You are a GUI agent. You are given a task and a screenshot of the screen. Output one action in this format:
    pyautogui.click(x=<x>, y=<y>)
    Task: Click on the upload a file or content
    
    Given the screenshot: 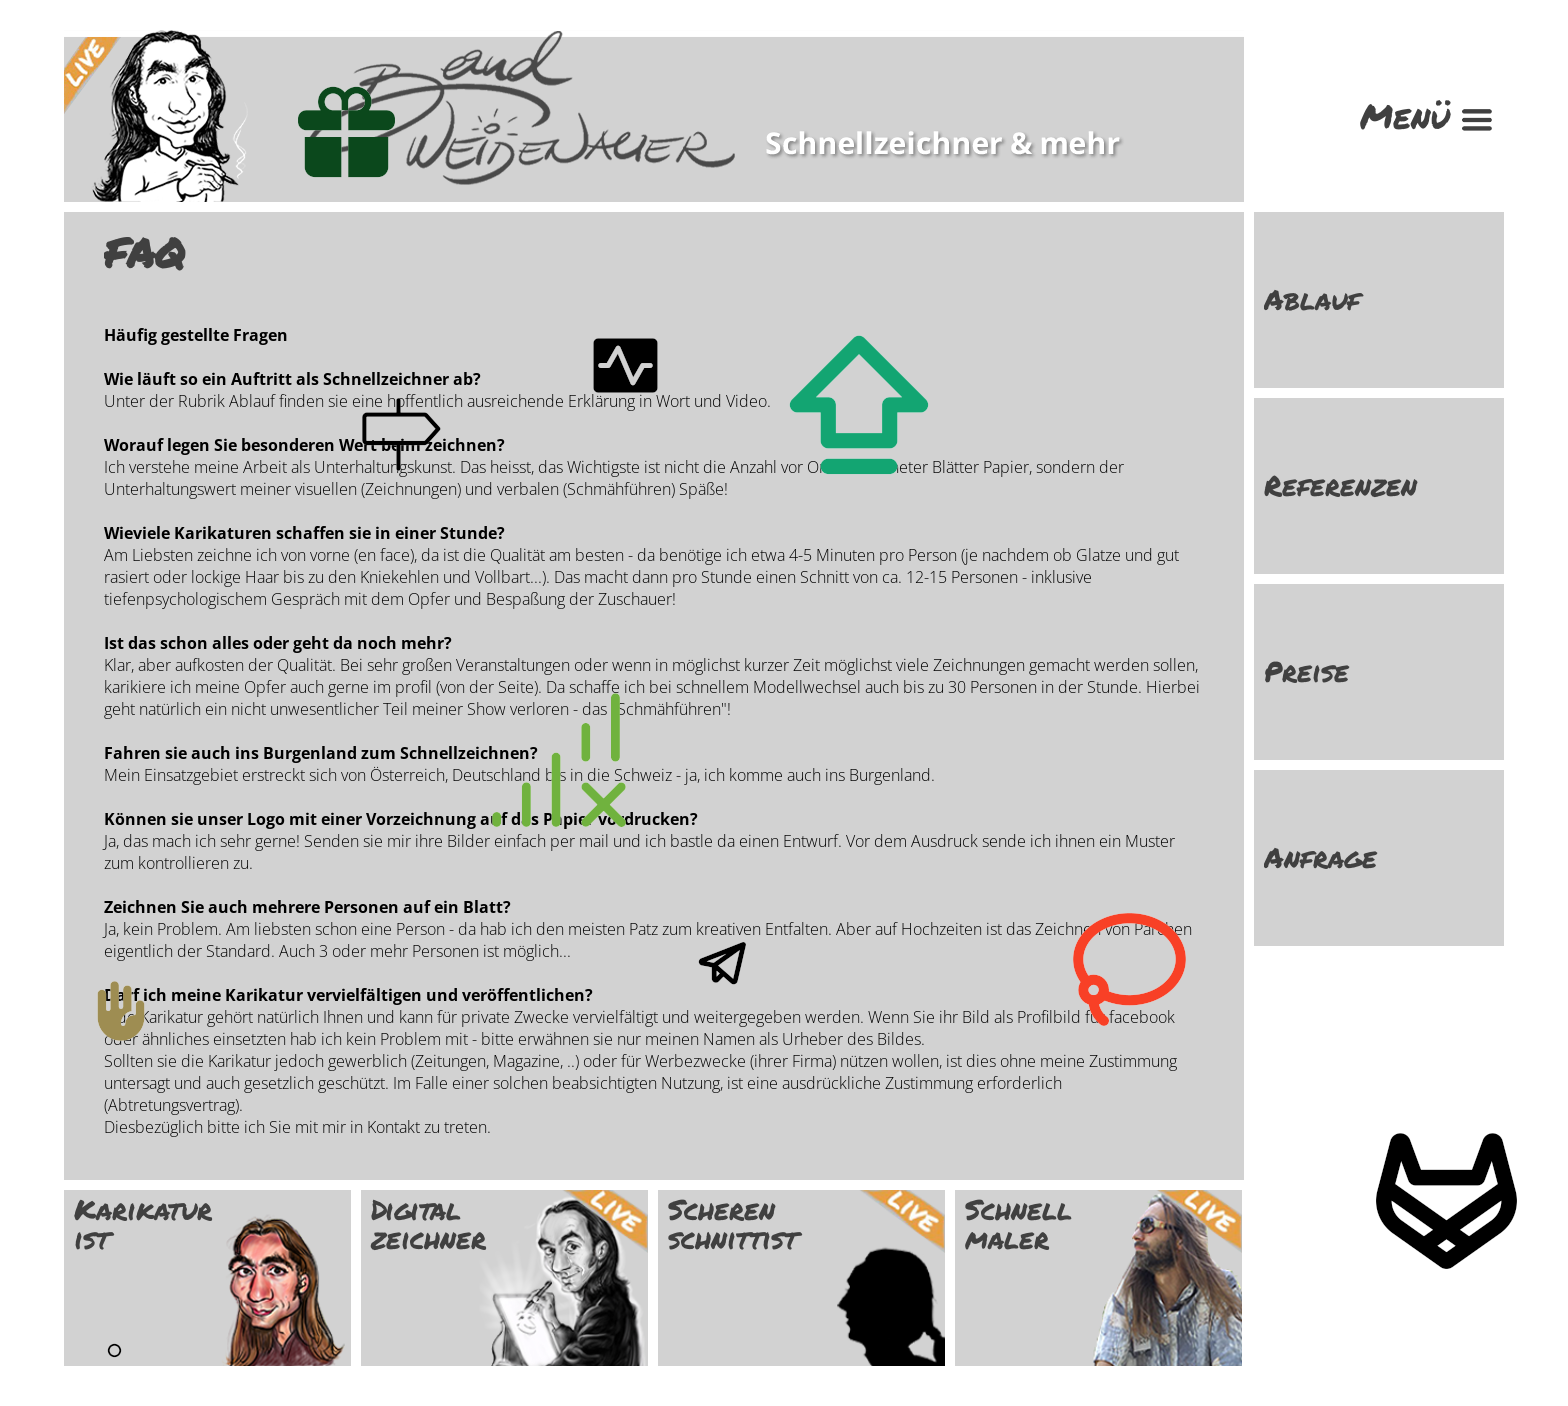 What is the action you would take?
    pyautogui.click(x=859, y=410)
    